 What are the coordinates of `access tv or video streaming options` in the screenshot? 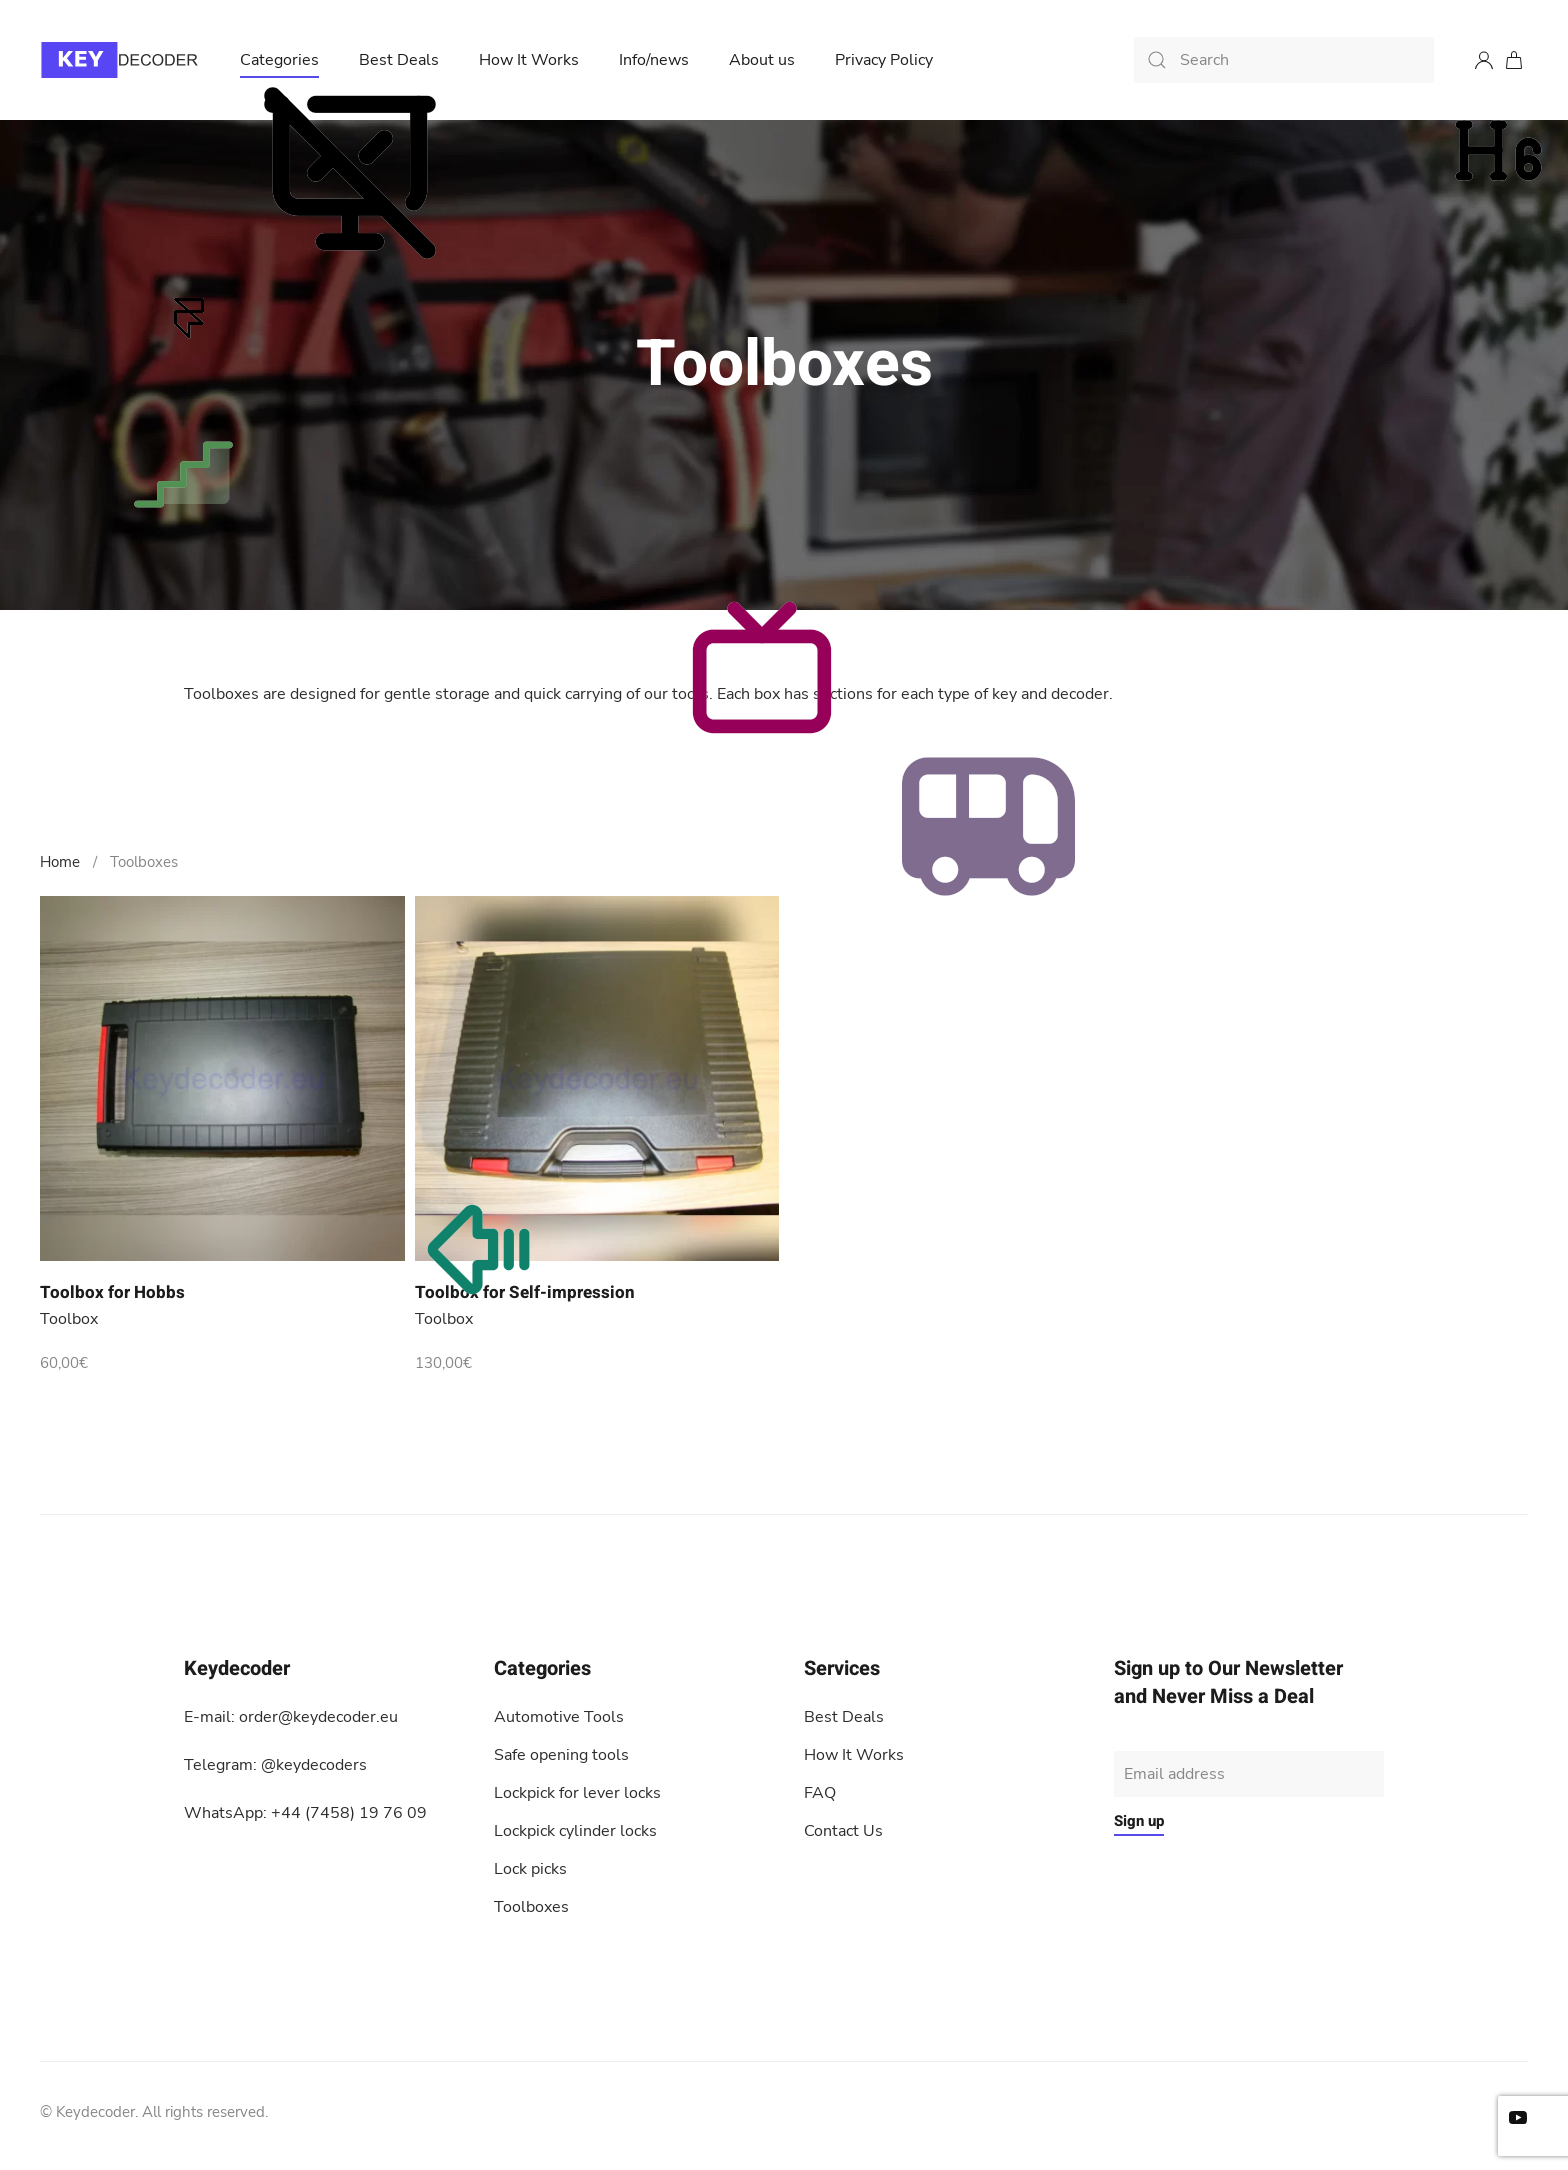 It's located at (762, 671).